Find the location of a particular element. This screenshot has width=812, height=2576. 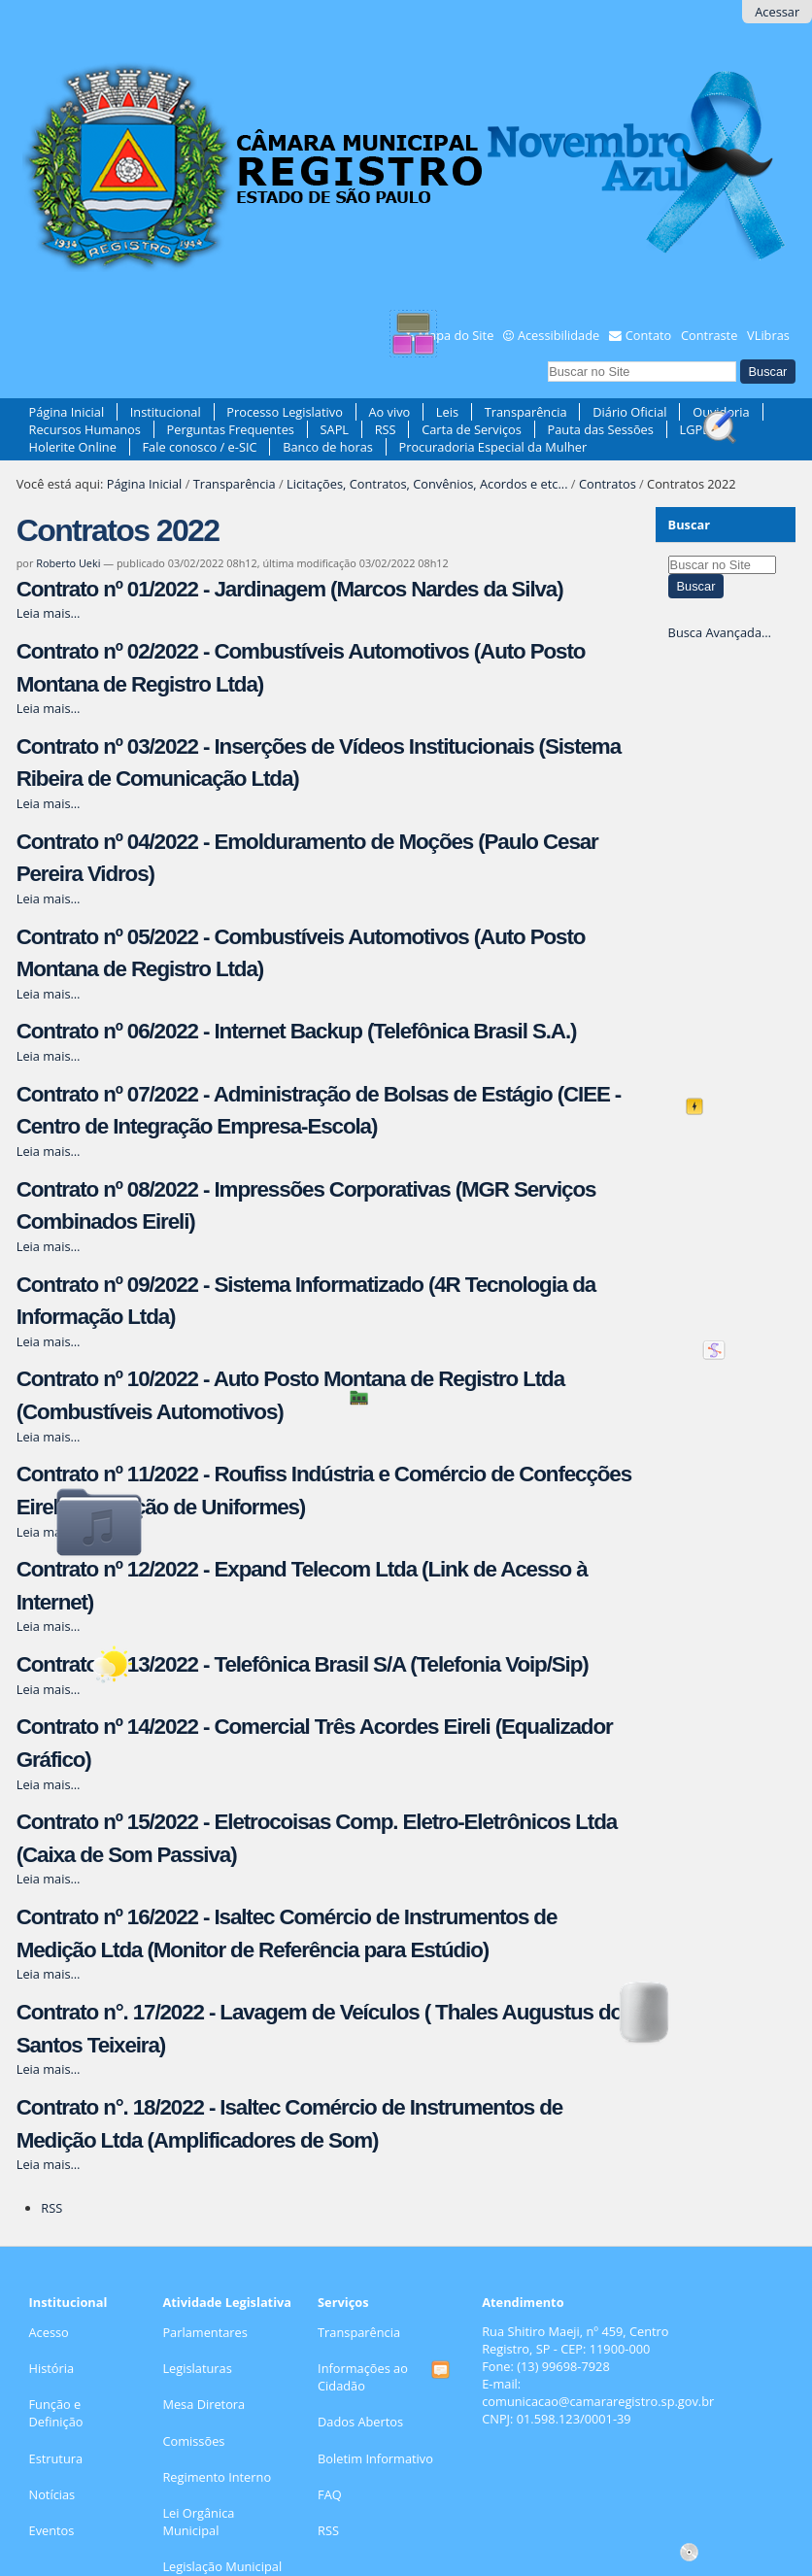

access CD/DVD drive contents is located at coordinates (689, 2552).